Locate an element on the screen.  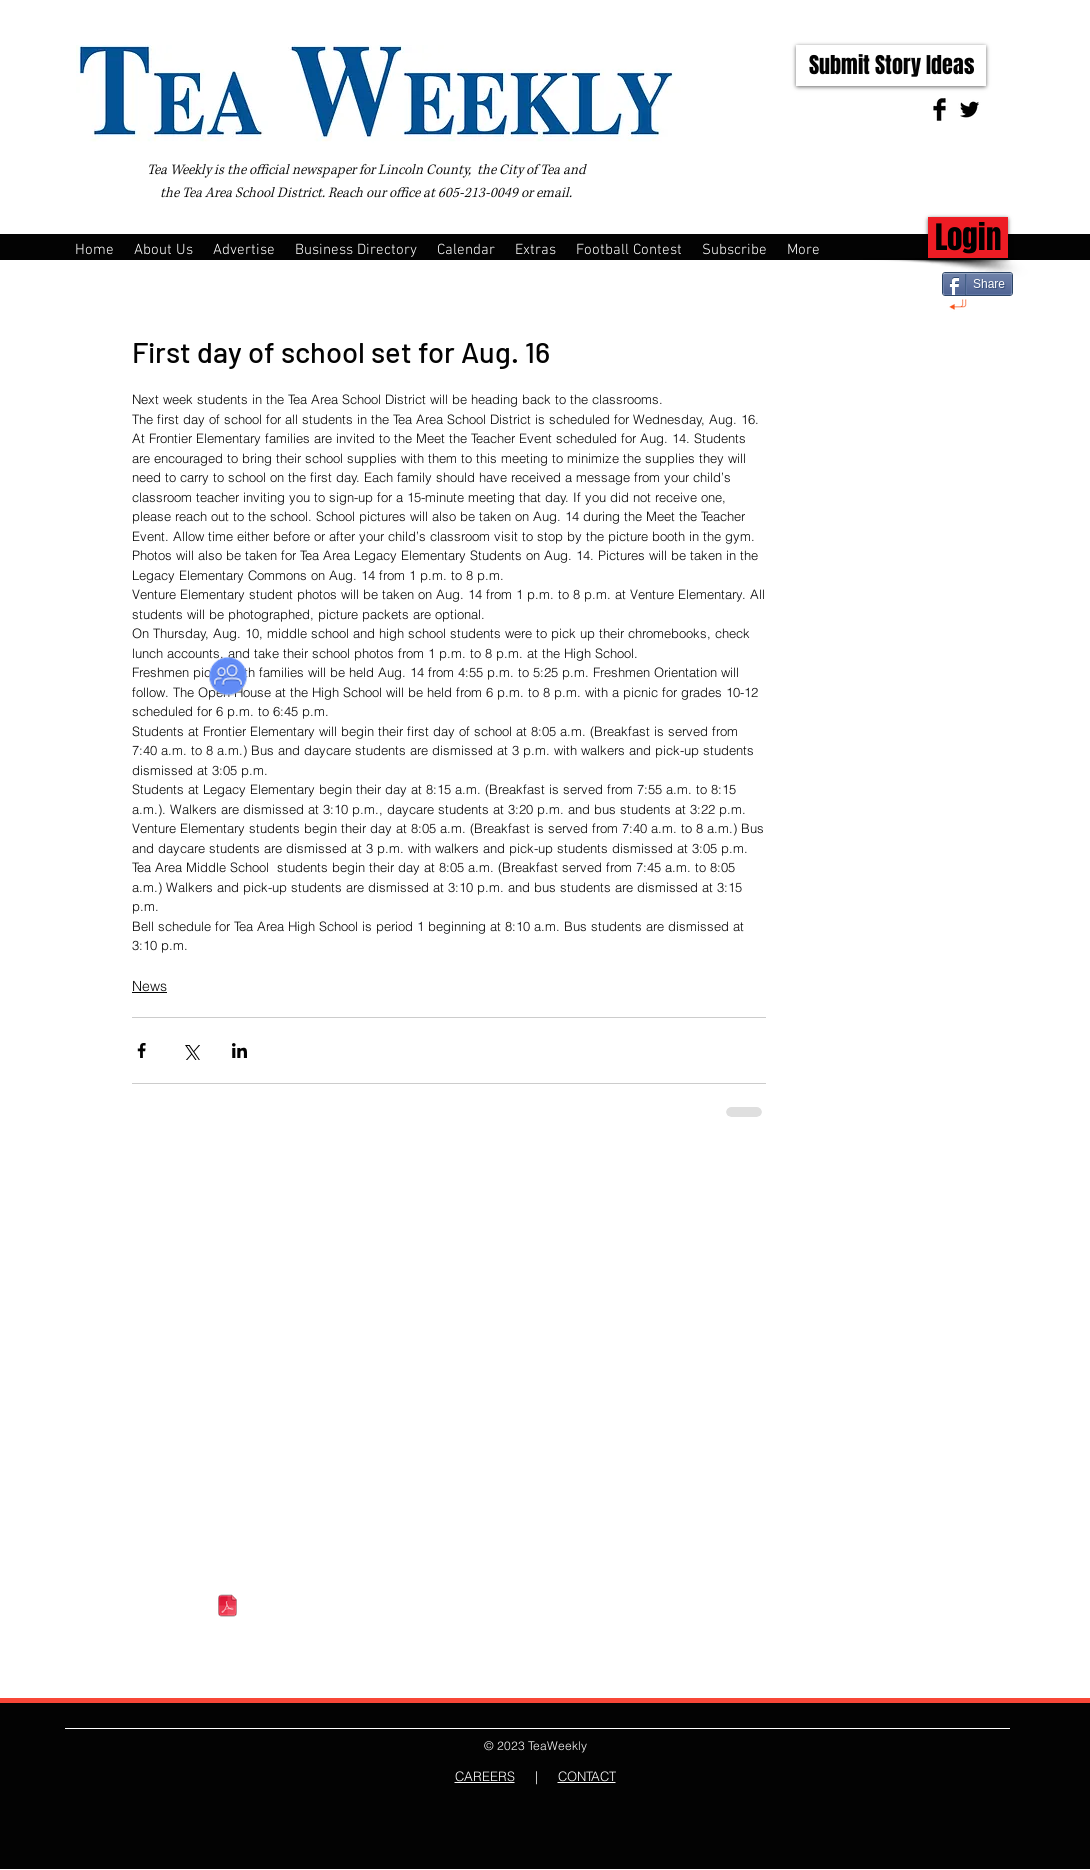
open a compressed PDF file is located at coordinates (227, 1605).